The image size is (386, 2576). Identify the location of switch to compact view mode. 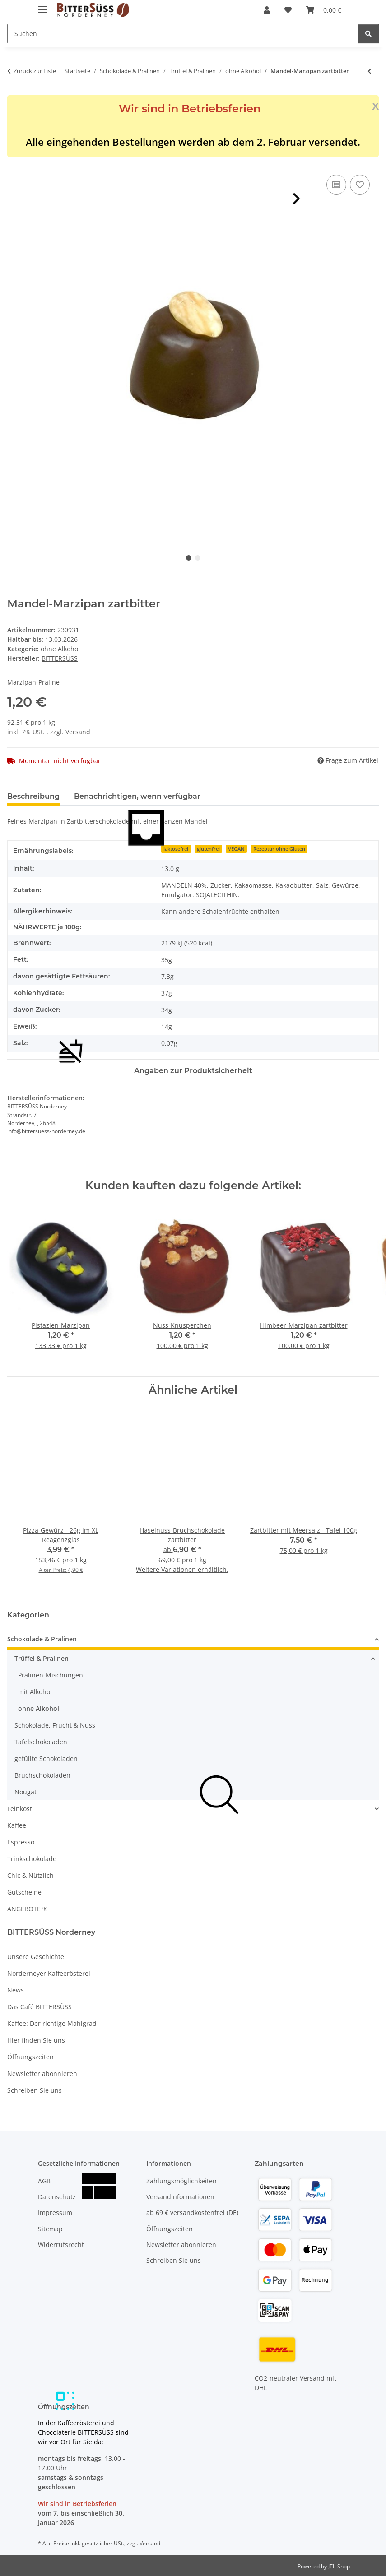
(98, 2186).